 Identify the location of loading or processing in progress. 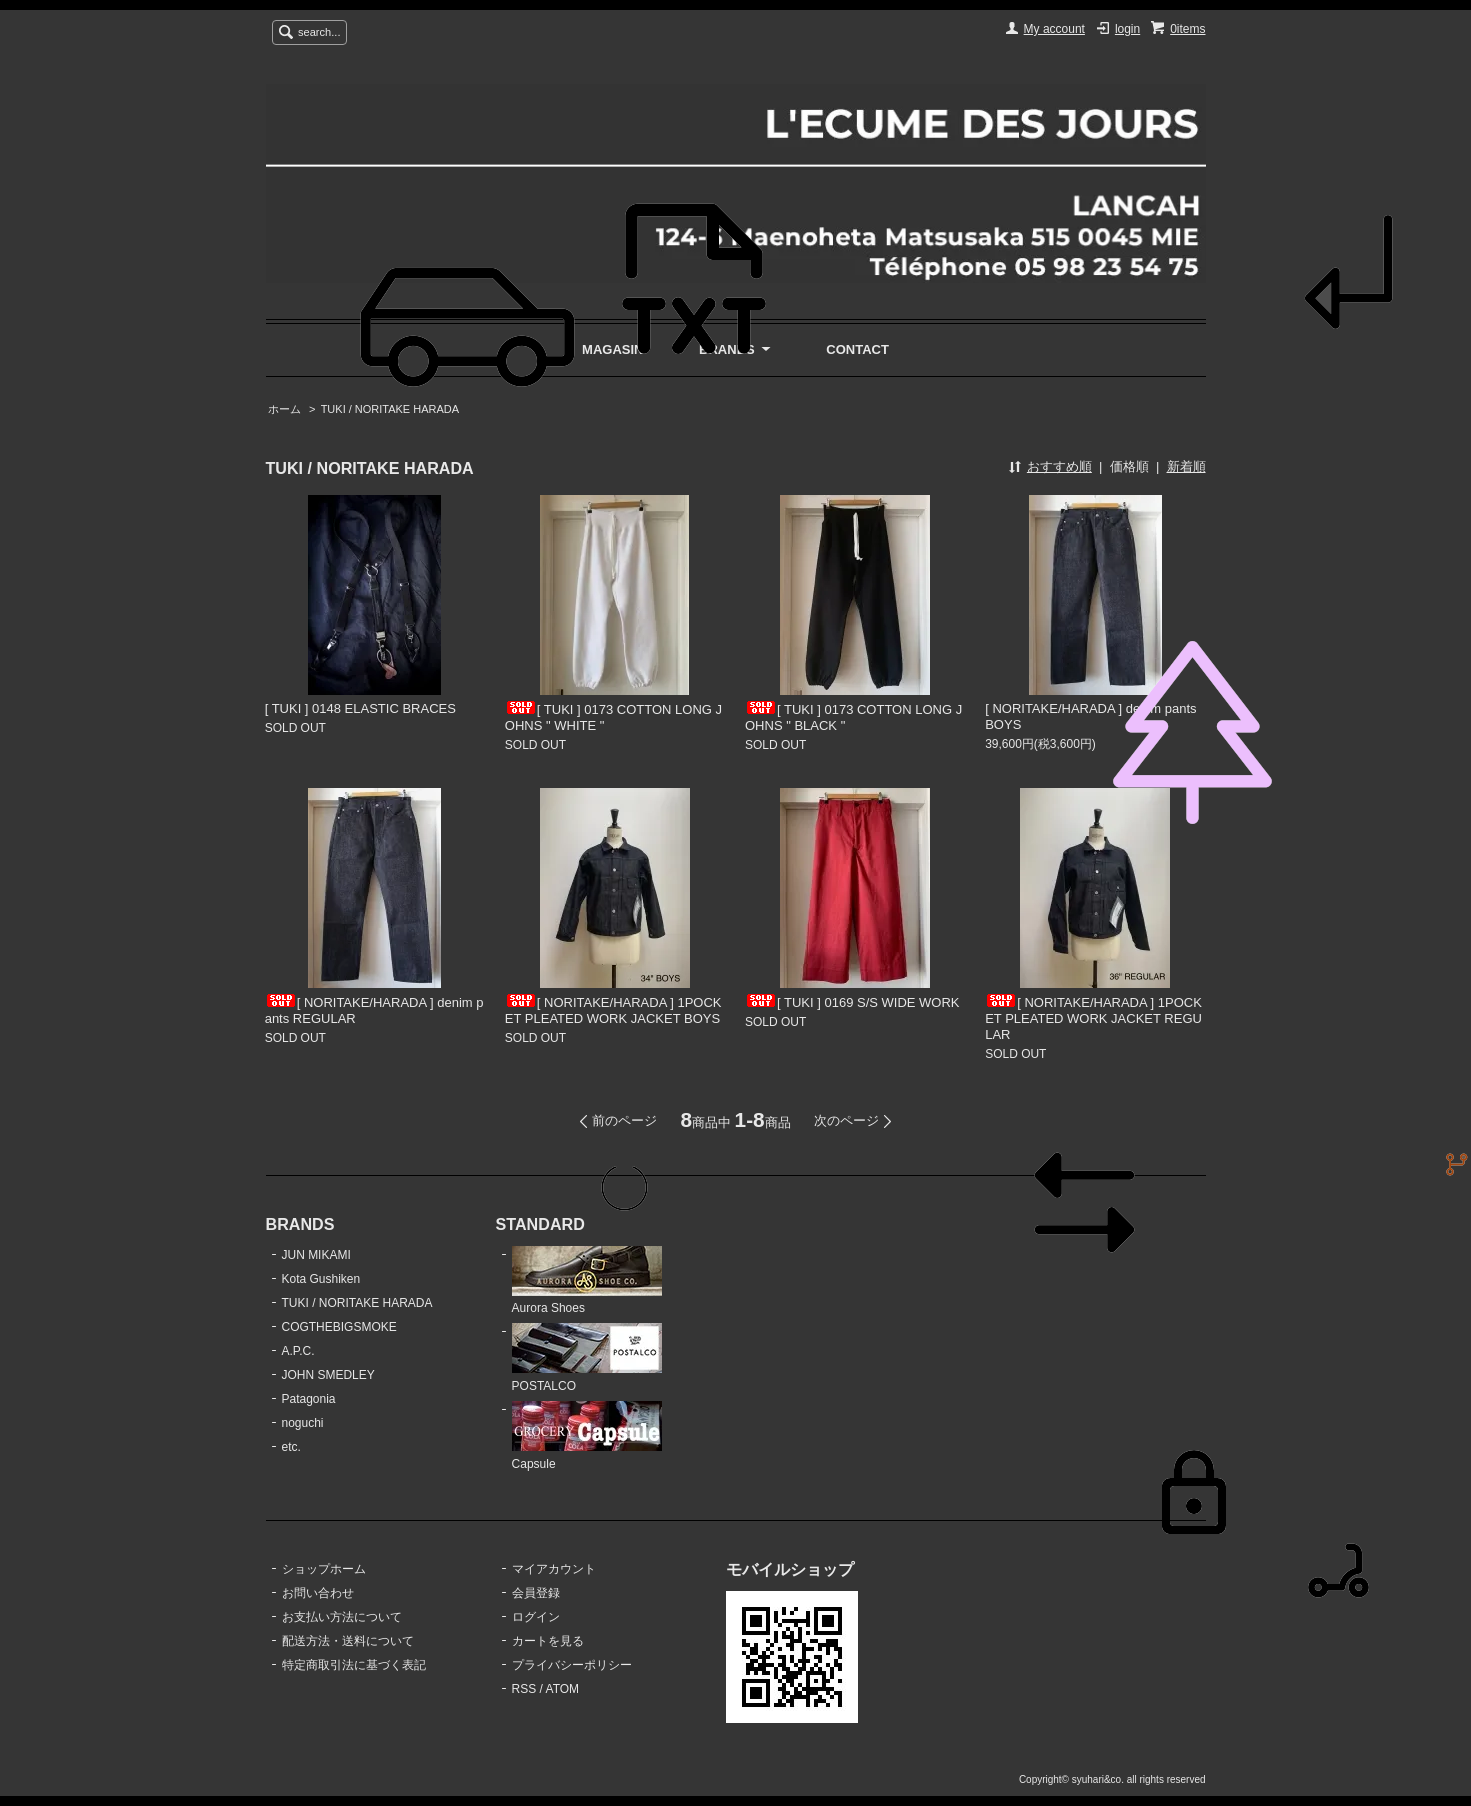
(624, 1187).